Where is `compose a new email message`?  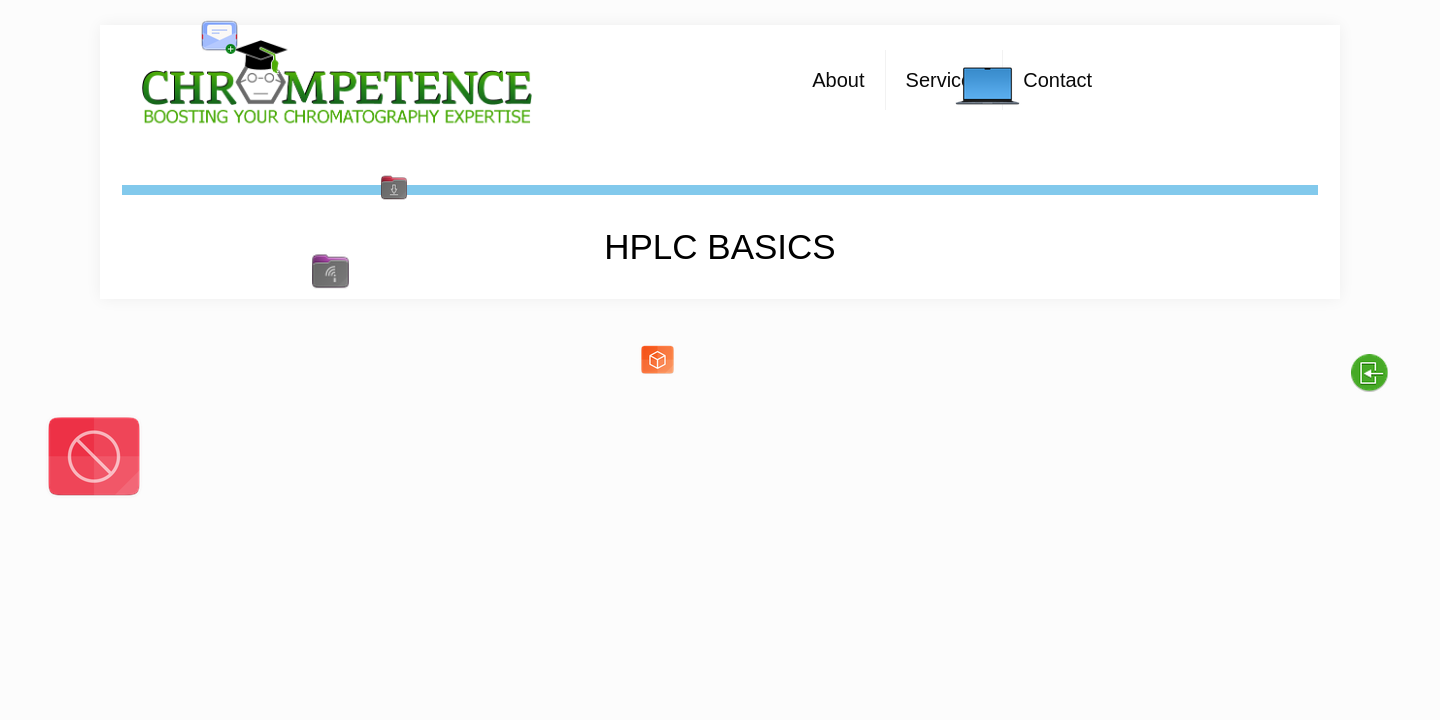 compose a new email message is located at coordinates (219, 35).